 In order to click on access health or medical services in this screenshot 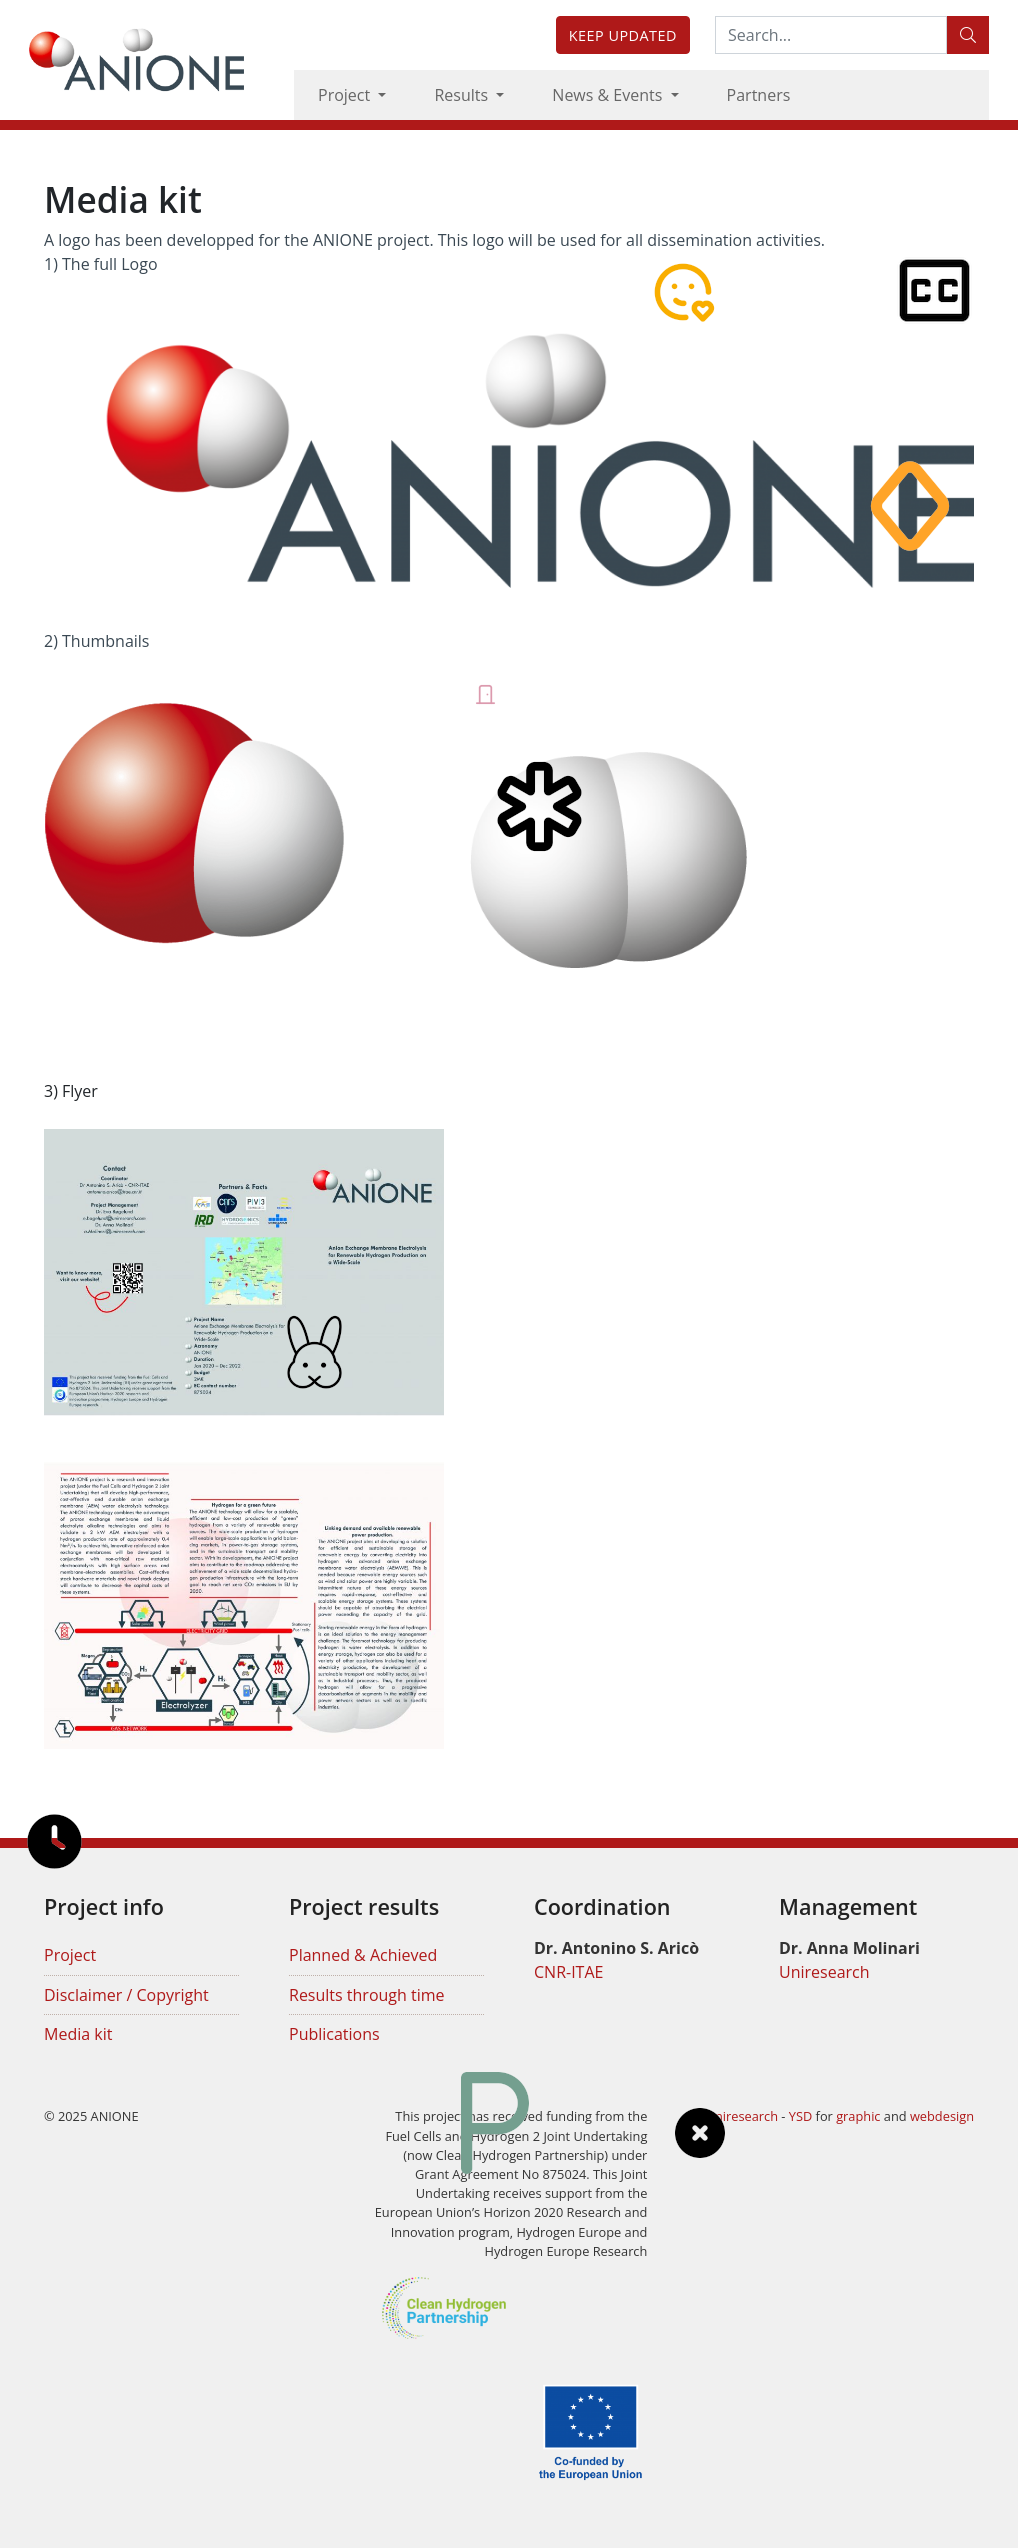, I will do `click(539, 806)`.